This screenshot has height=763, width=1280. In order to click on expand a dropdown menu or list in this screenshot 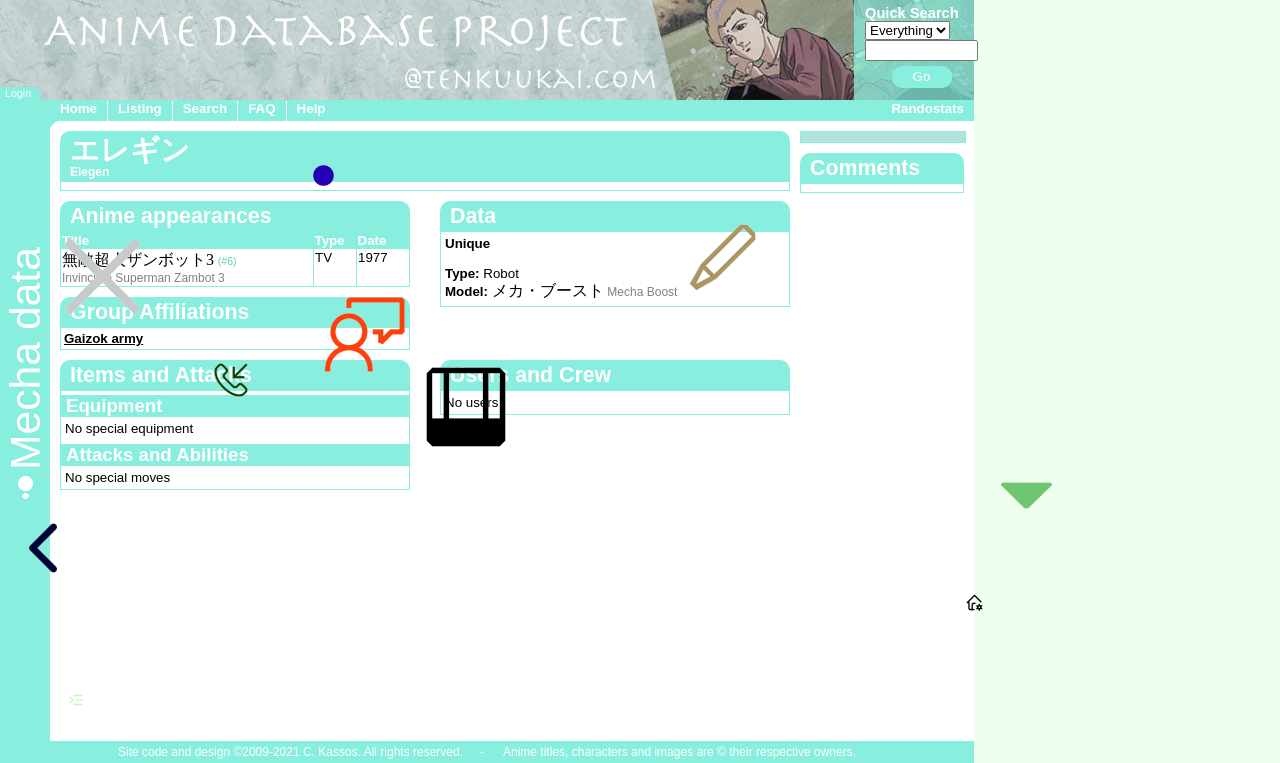, I will do `click(1026, 495)`.